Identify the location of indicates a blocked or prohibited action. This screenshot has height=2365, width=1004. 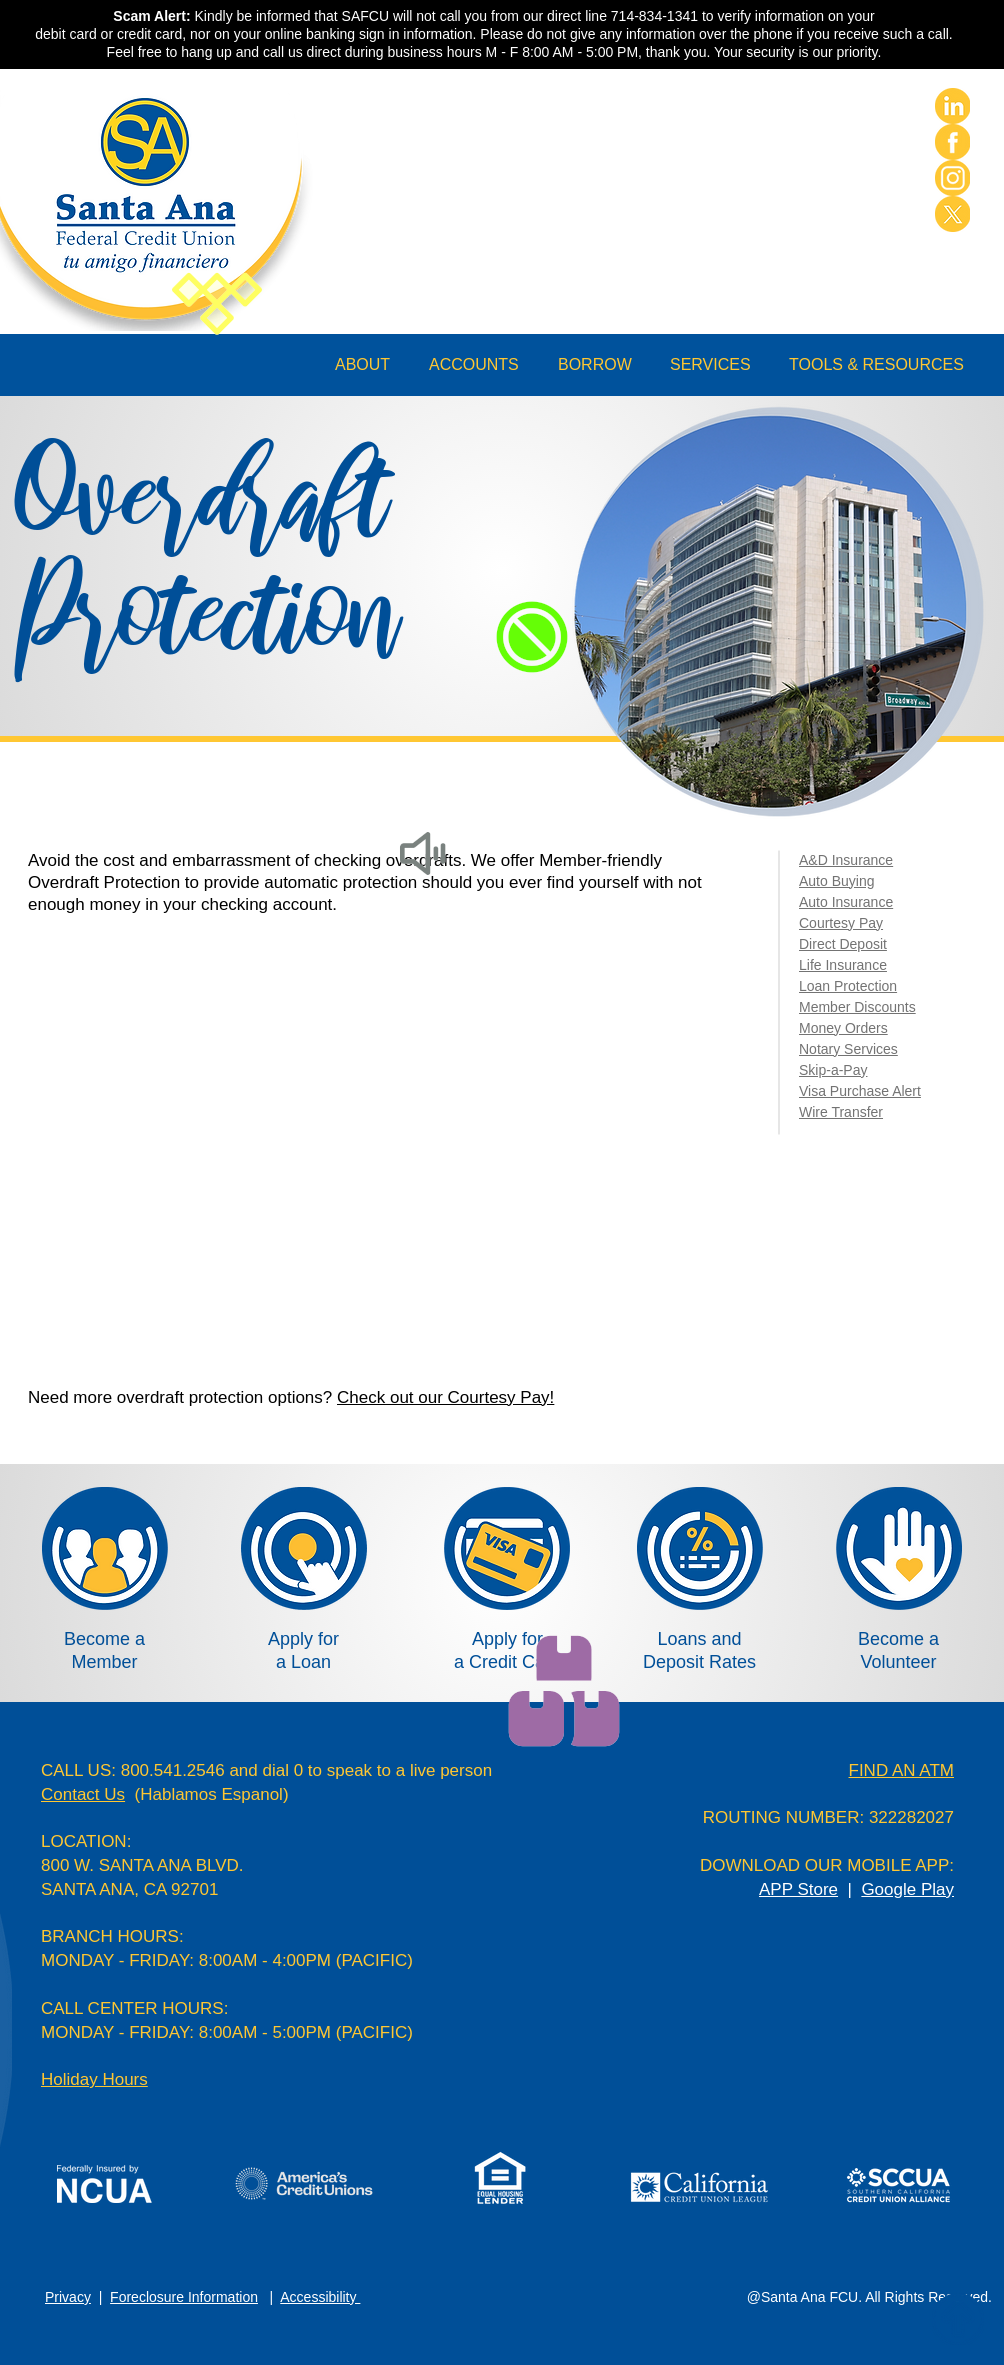
(532, 637).